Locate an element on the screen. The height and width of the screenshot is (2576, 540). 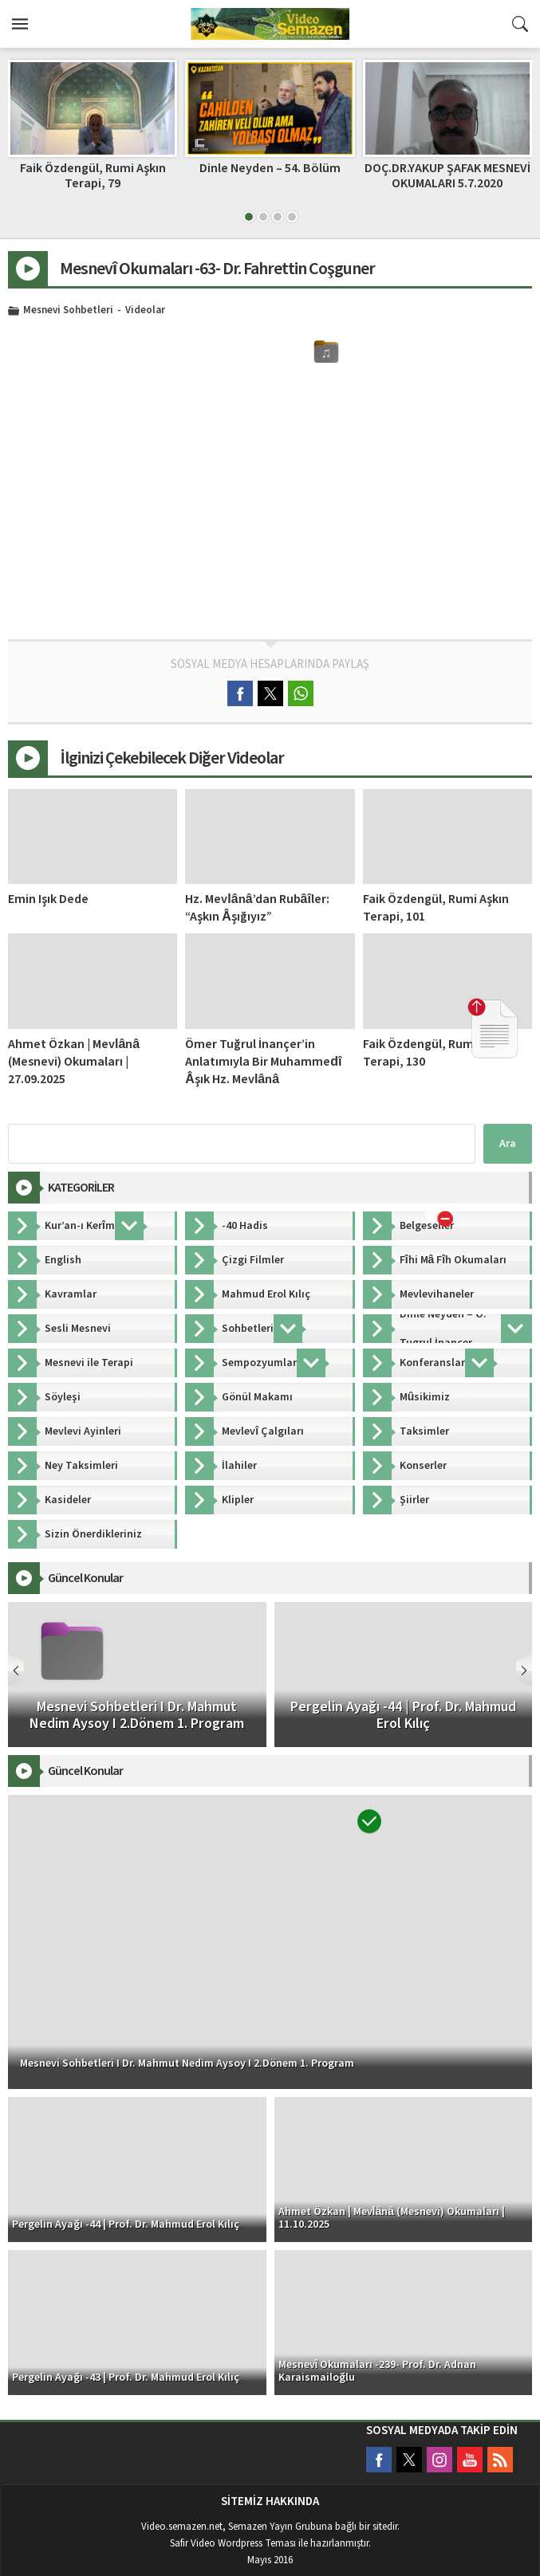
indicates file has been successfully synced is located at coordinates (369, 1821).